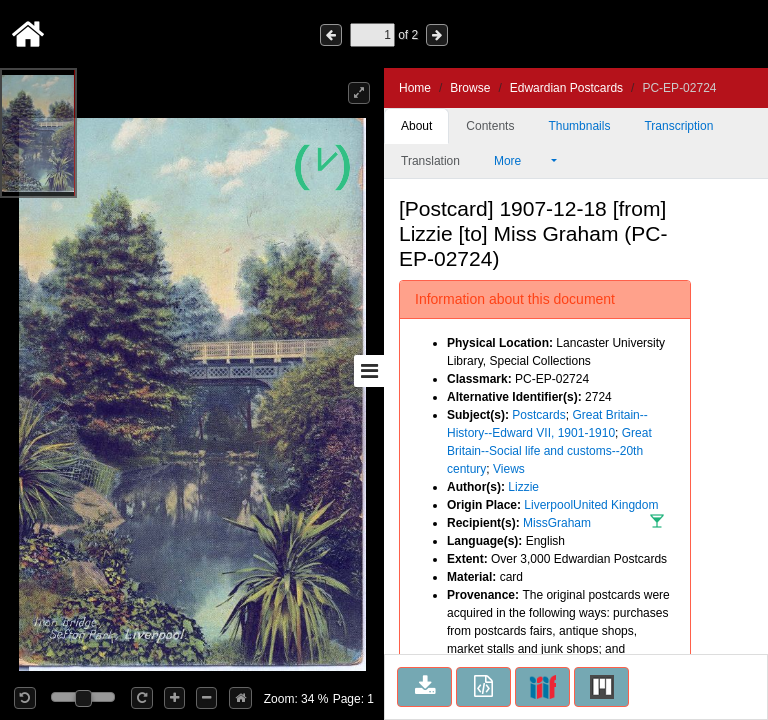  Describe the element at coordinates (657, 521) in the screenshot. I see `view cocktail or drink menu` at that location.